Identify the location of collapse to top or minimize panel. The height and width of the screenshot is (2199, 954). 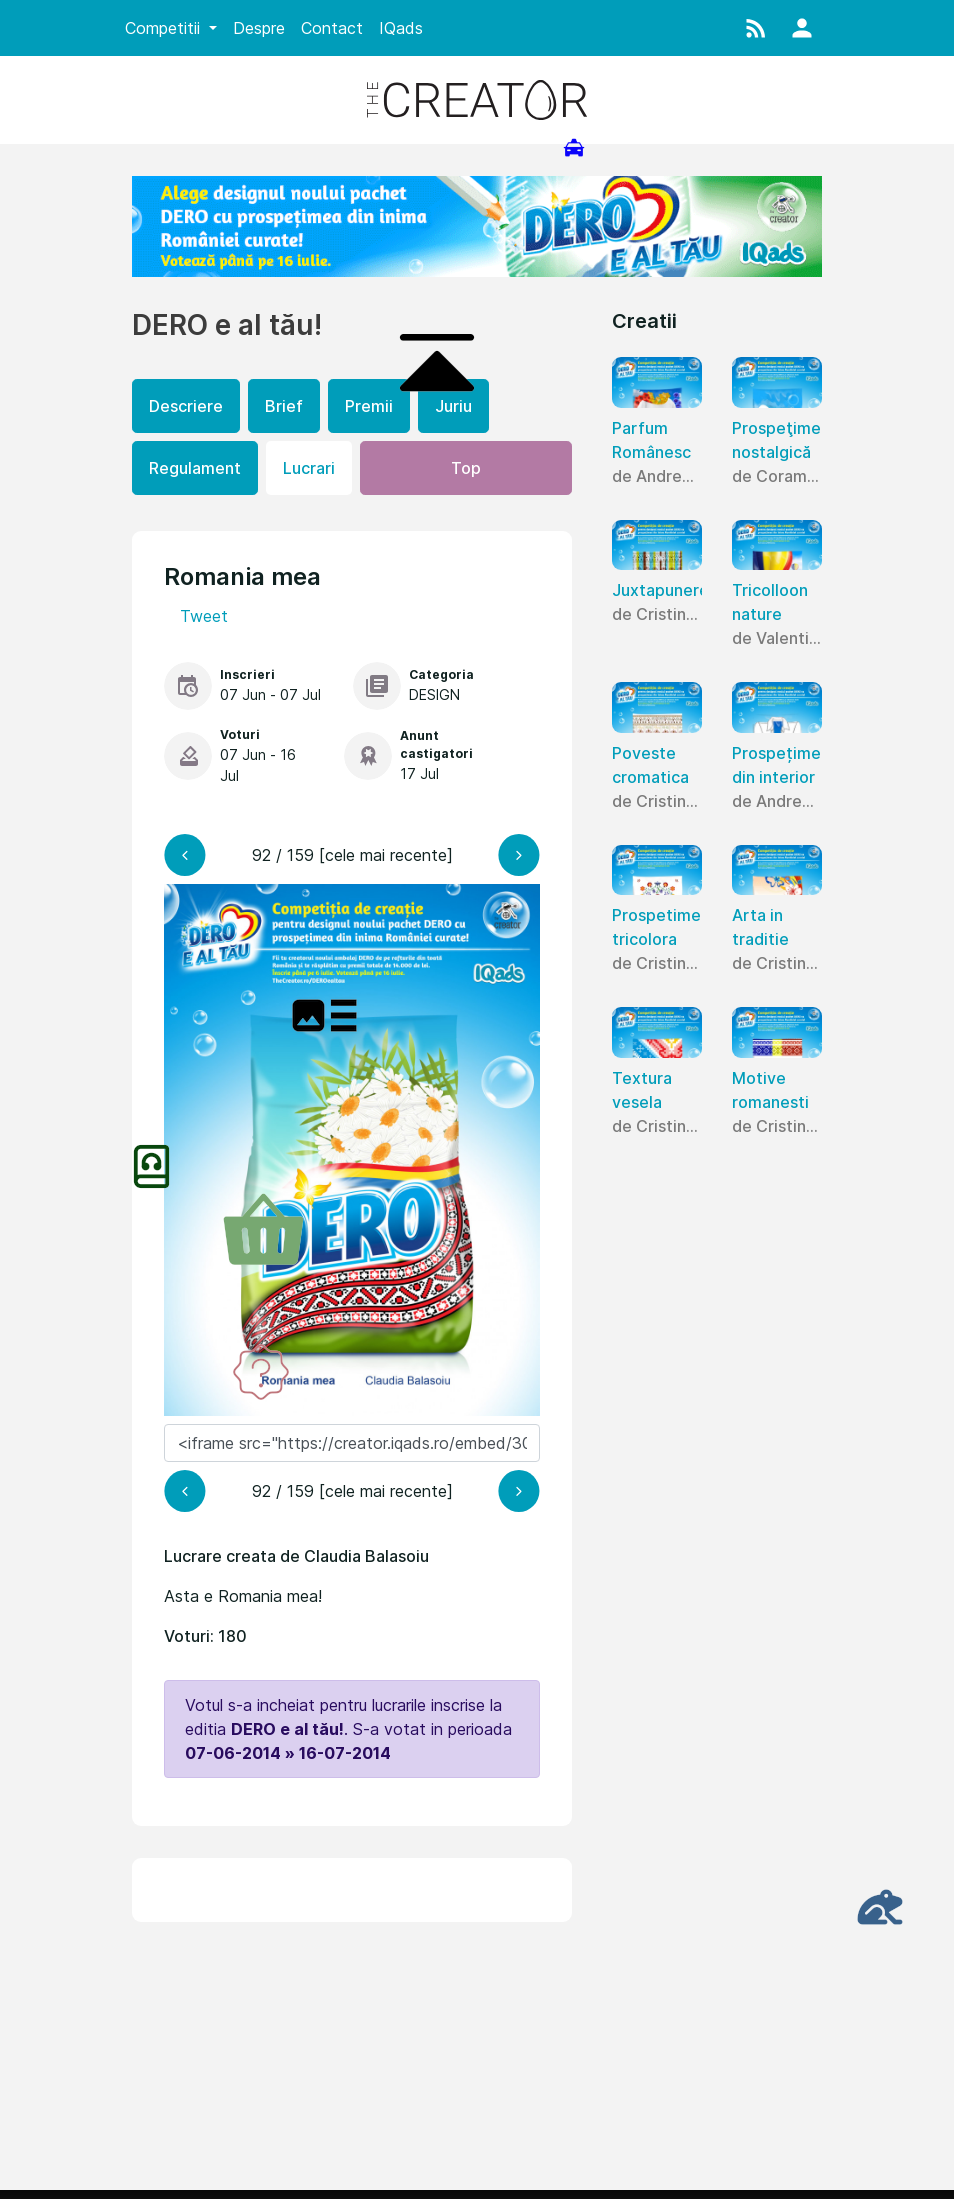
(437, 361).